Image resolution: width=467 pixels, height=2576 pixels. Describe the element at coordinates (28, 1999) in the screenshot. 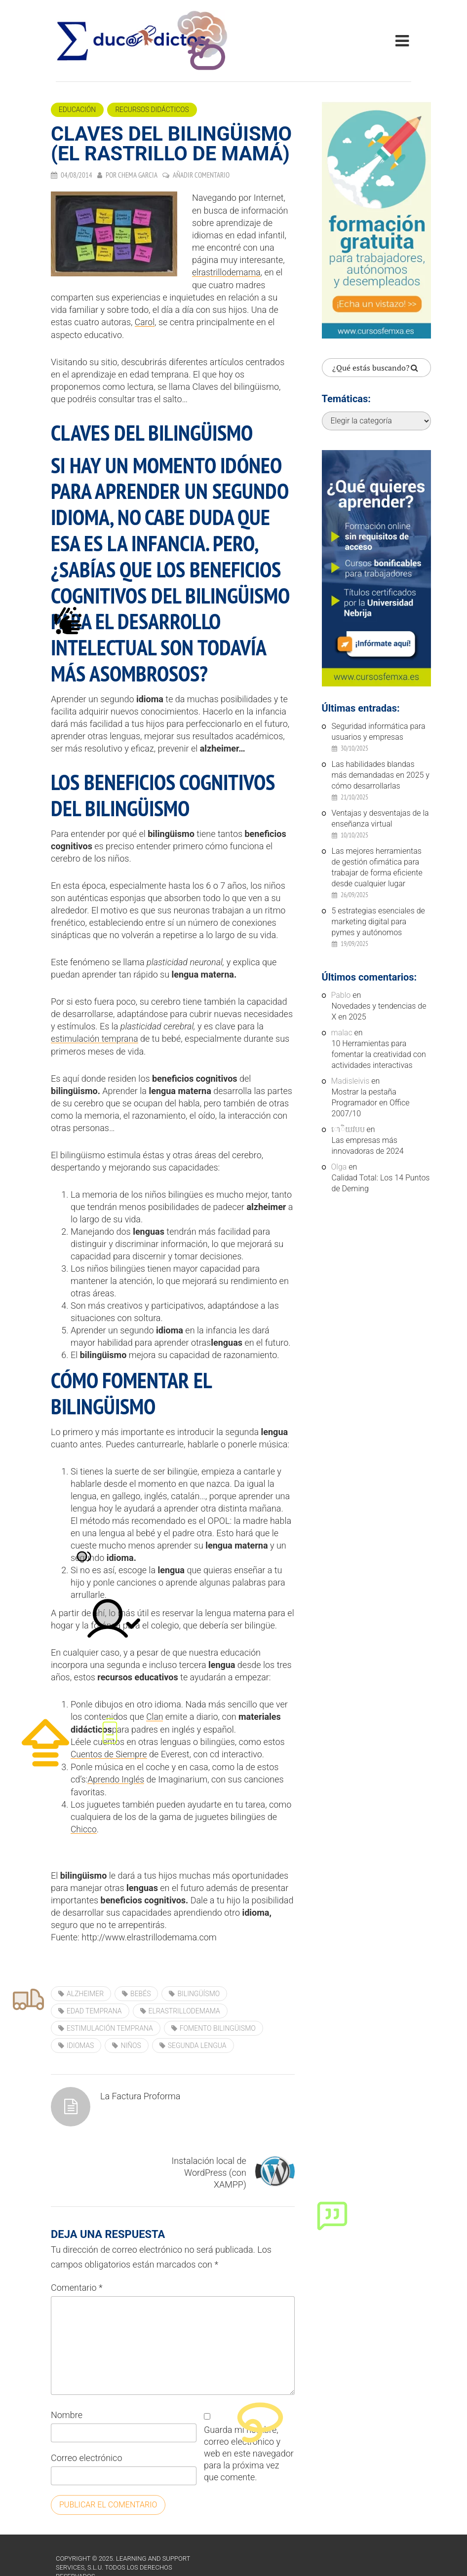

I see `track shipment or delivery status` at that location.